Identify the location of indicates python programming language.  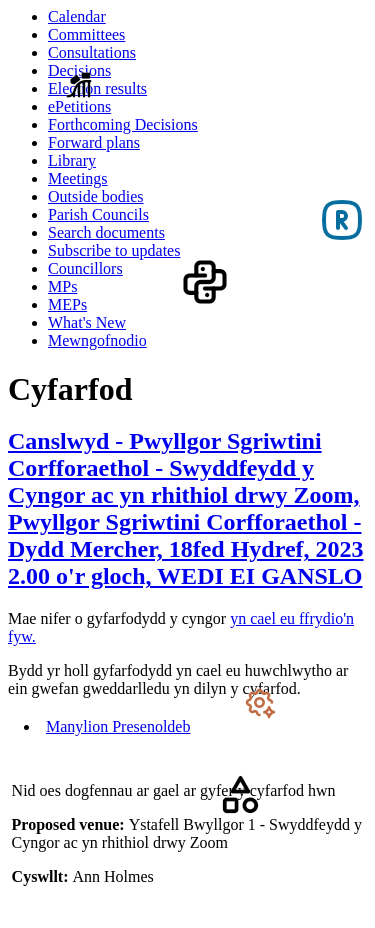
(205, 282).